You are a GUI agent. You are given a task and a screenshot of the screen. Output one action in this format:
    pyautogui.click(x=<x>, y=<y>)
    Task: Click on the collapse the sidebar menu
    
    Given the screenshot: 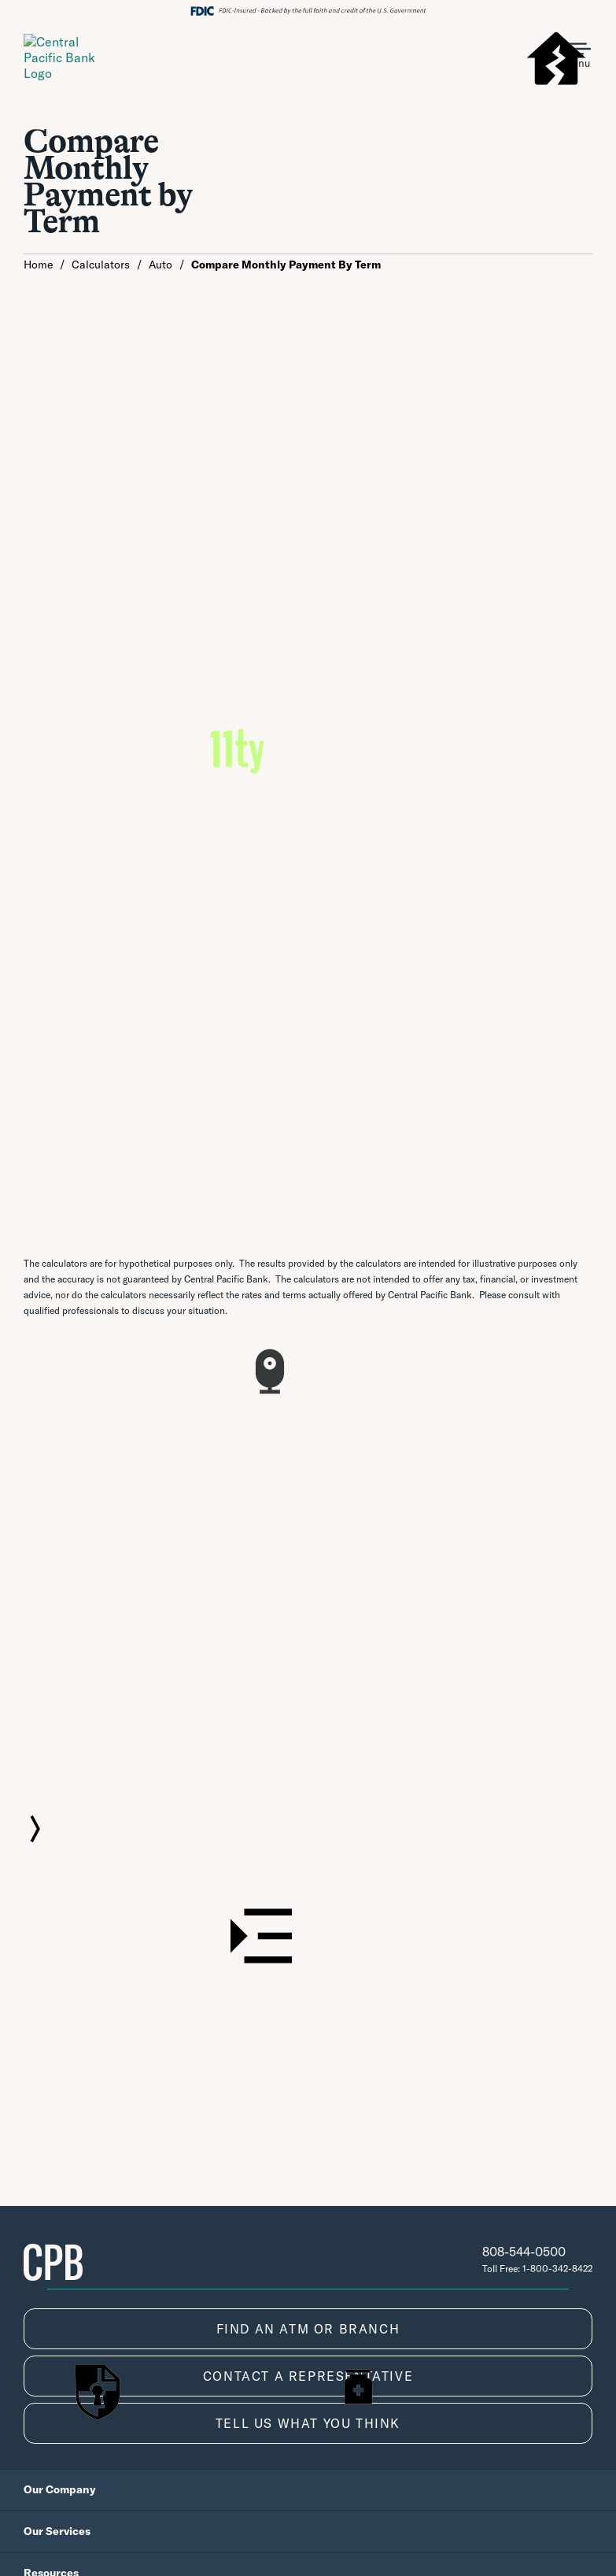 What is the action you would take?
    pyautogui.click(x=261, y=1936)
    